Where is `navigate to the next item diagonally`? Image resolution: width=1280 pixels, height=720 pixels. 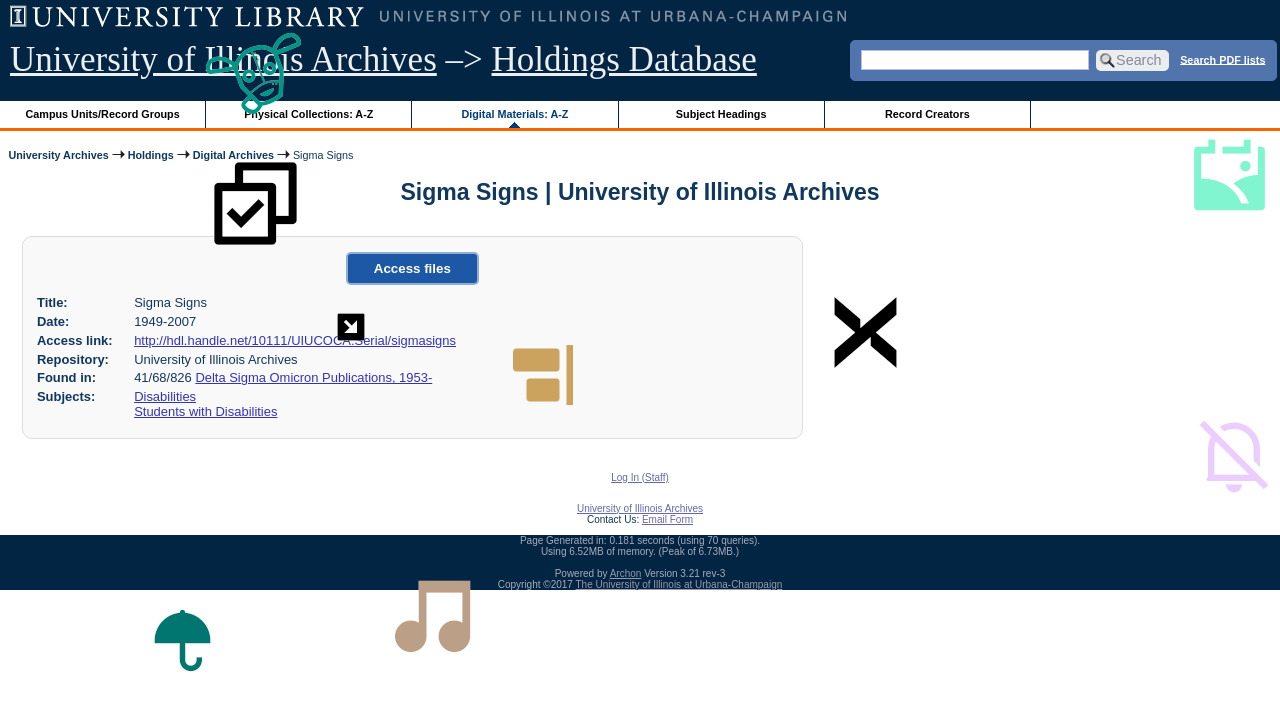
navigate to the next item diagonally is located at coordinates (351, 327).